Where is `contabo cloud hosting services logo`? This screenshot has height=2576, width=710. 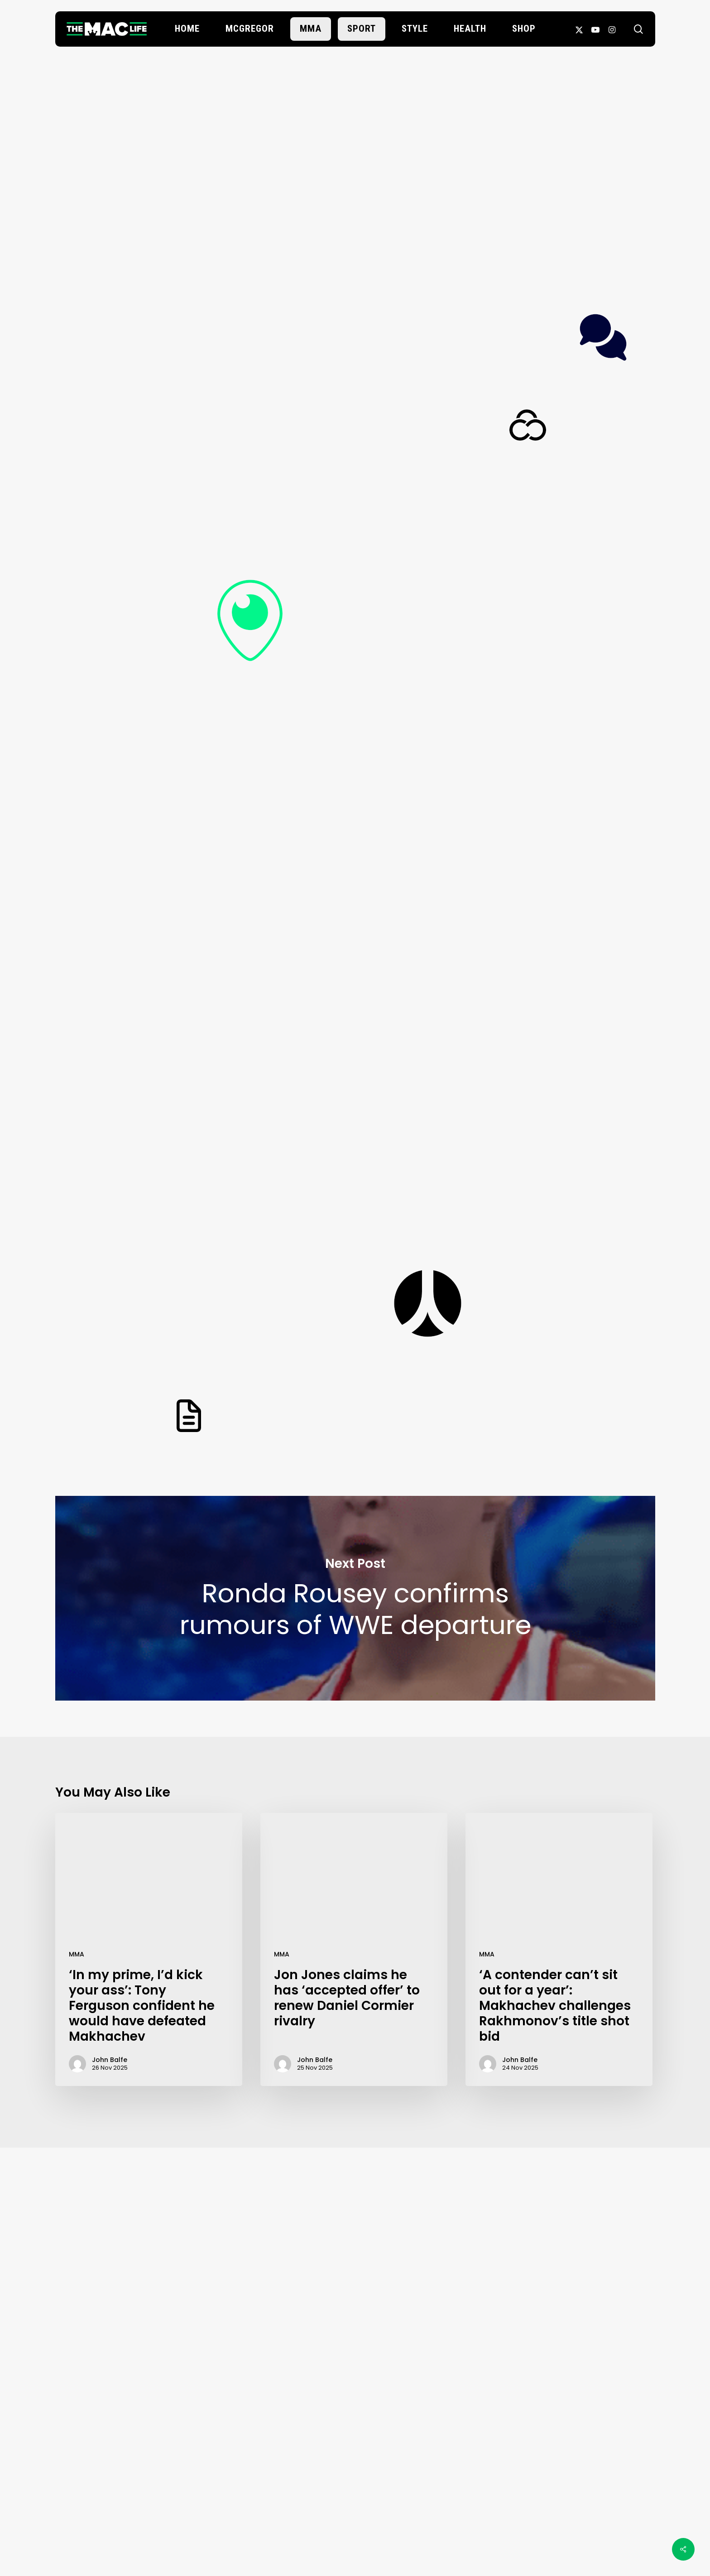 contabo cloud hosting services logo is located at coordinates (528, 425).